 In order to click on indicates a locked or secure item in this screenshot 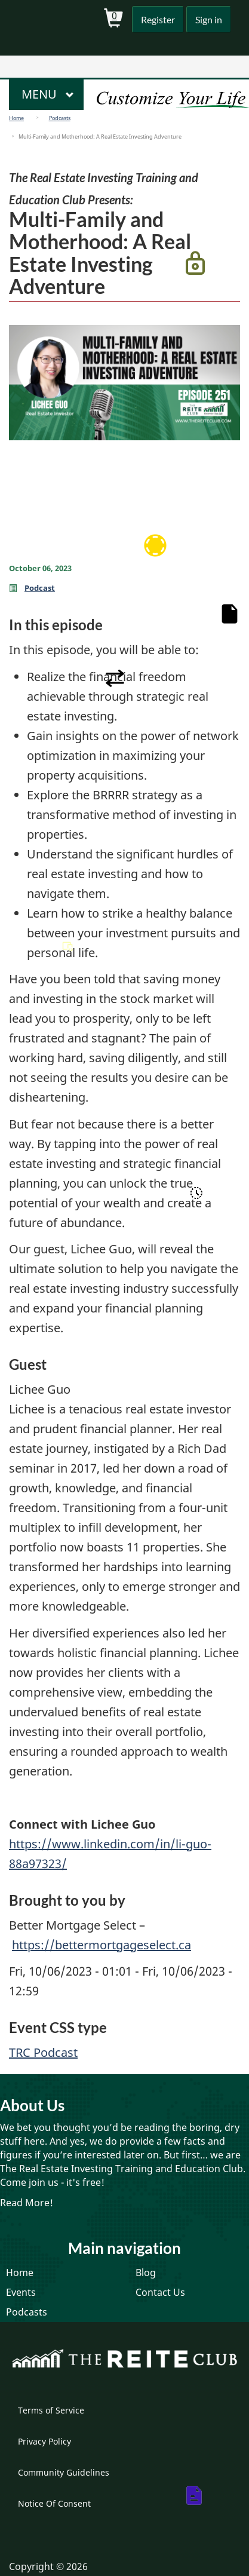, I will do `click(195, 263)`.